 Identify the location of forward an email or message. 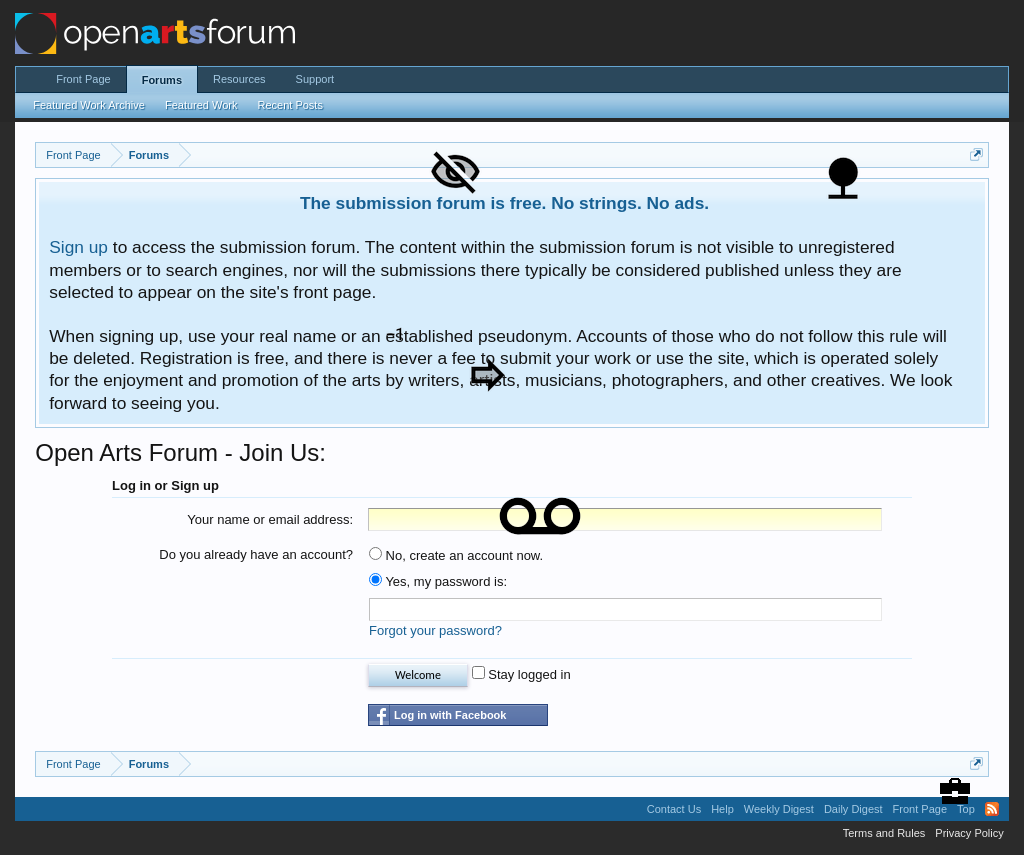
(488, 375).